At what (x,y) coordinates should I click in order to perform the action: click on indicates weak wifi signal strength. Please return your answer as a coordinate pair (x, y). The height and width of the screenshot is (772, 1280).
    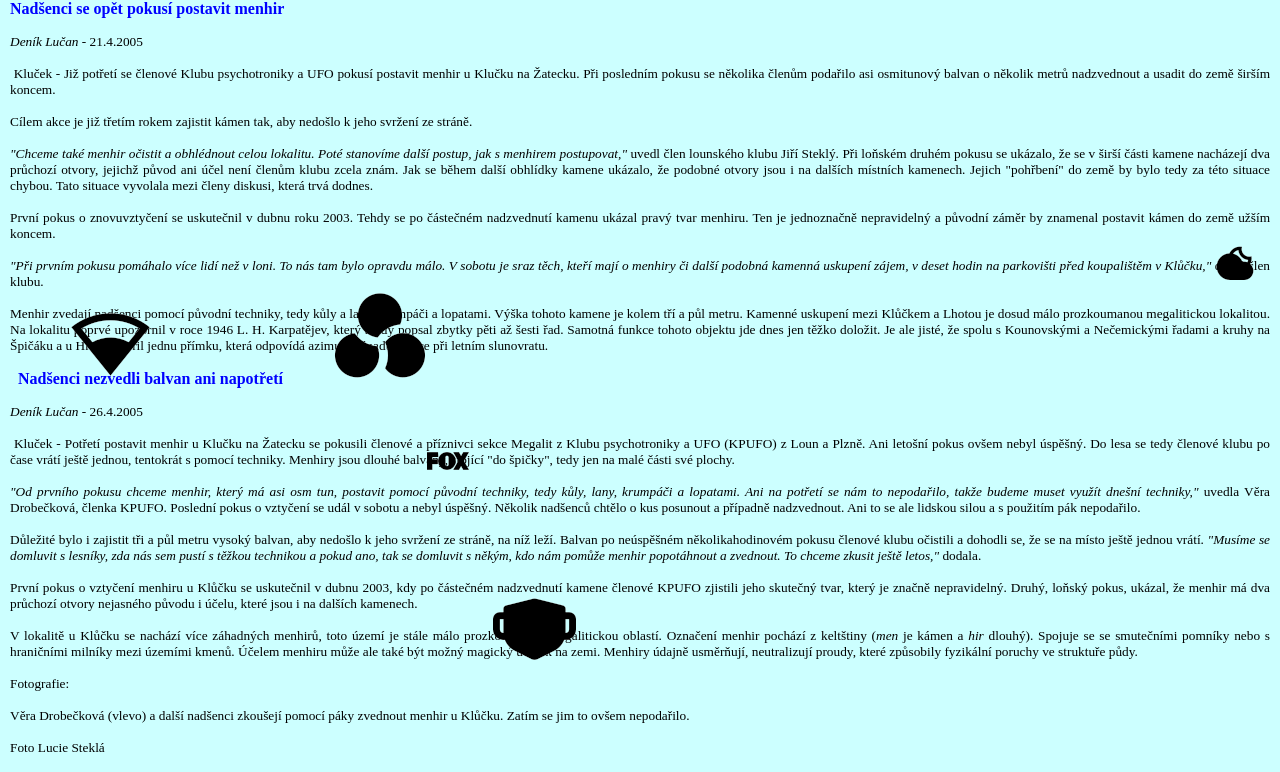
    Looking at the image, I should click on (110, 344).